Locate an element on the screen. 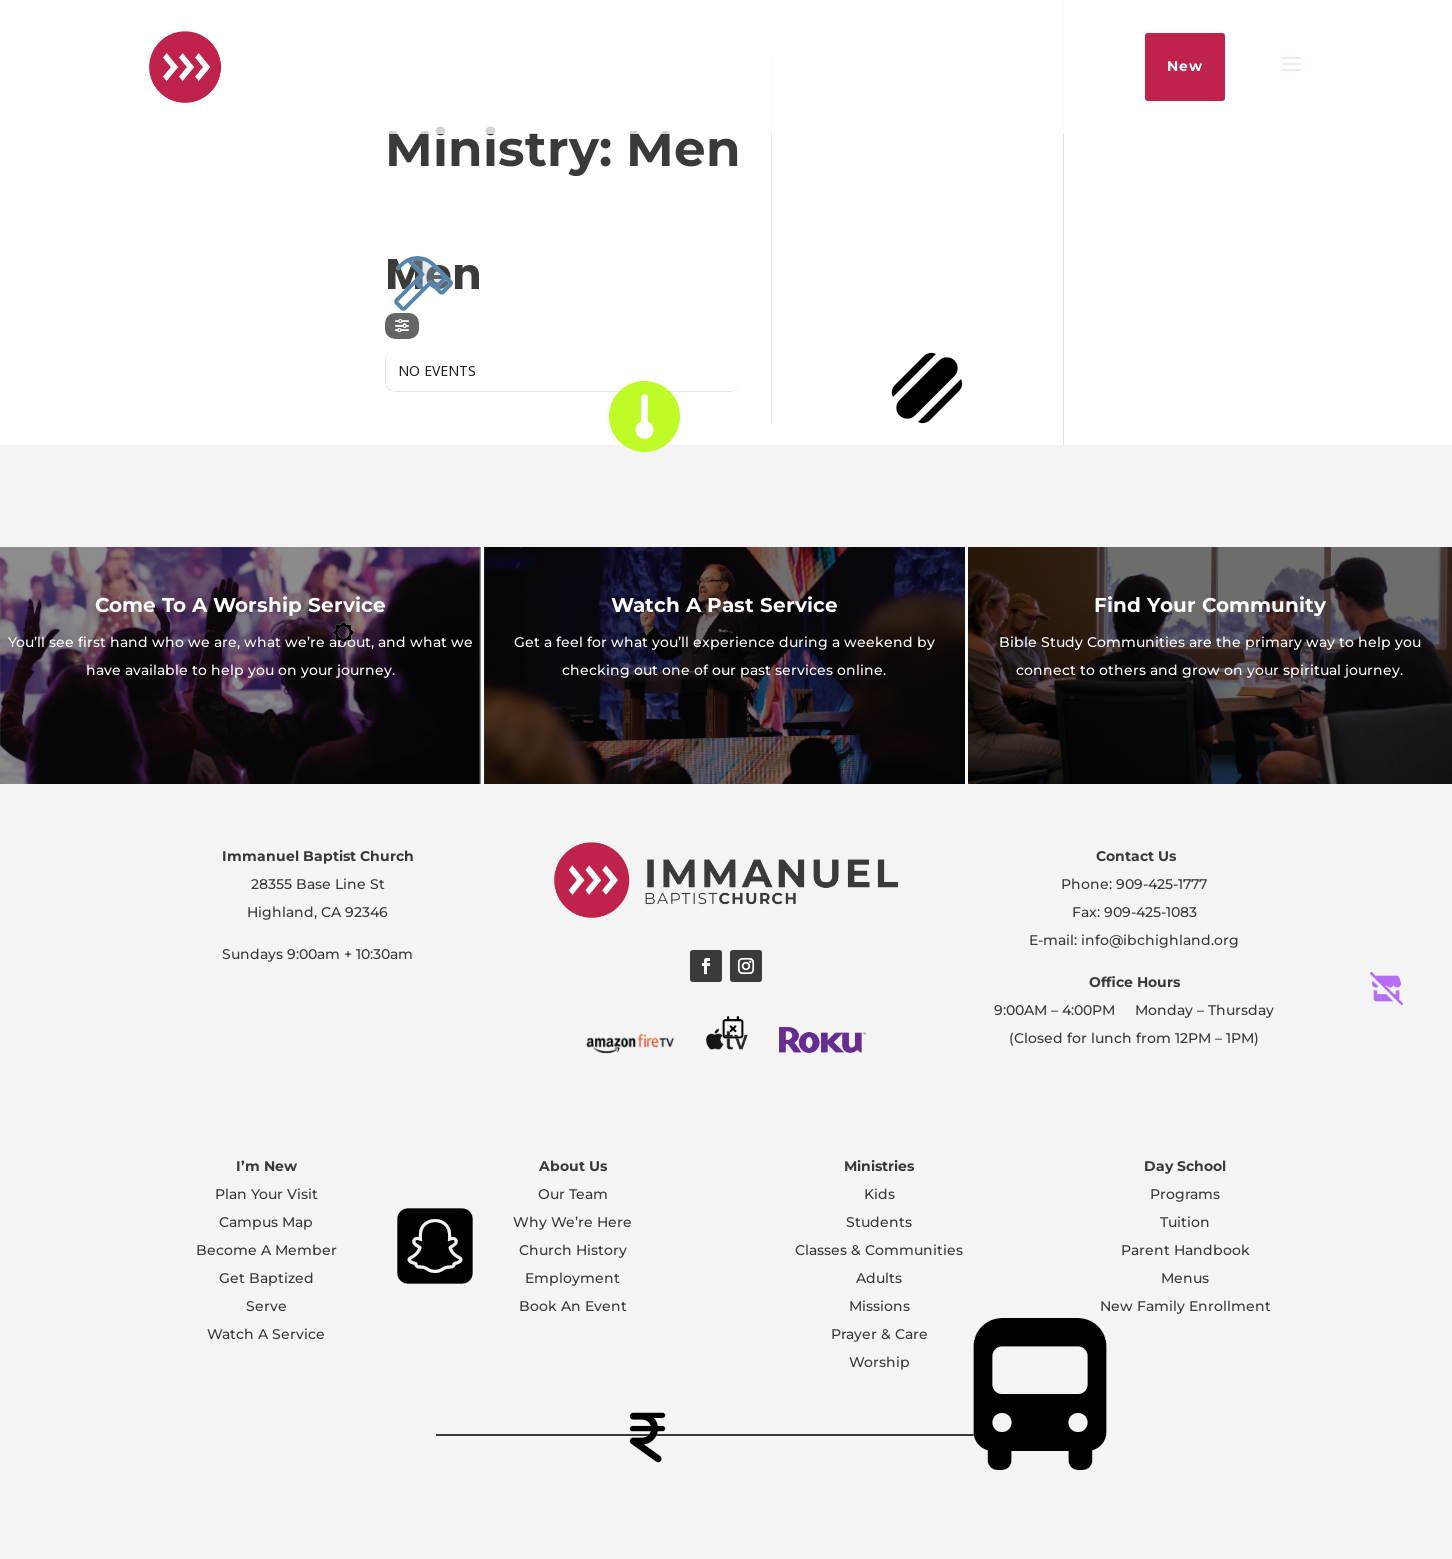 The image size is (1452, 1559). indicates a store or shop is closed is located at coordinates (1386, 988).